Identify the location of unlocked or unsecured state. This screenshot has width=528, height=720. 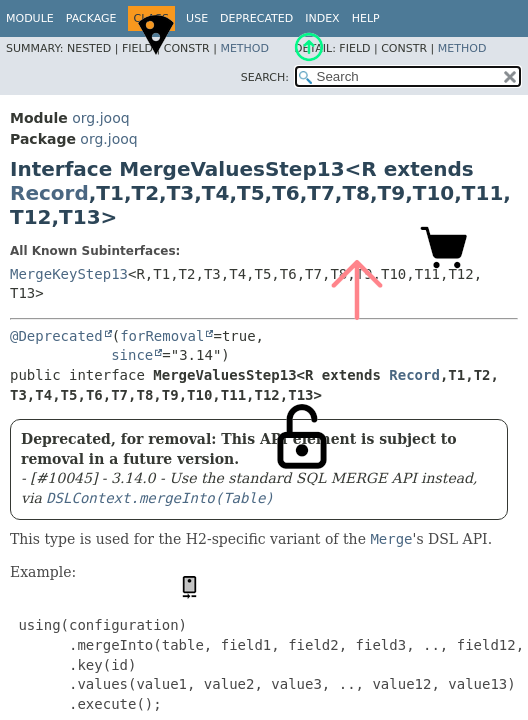
(302, 438).